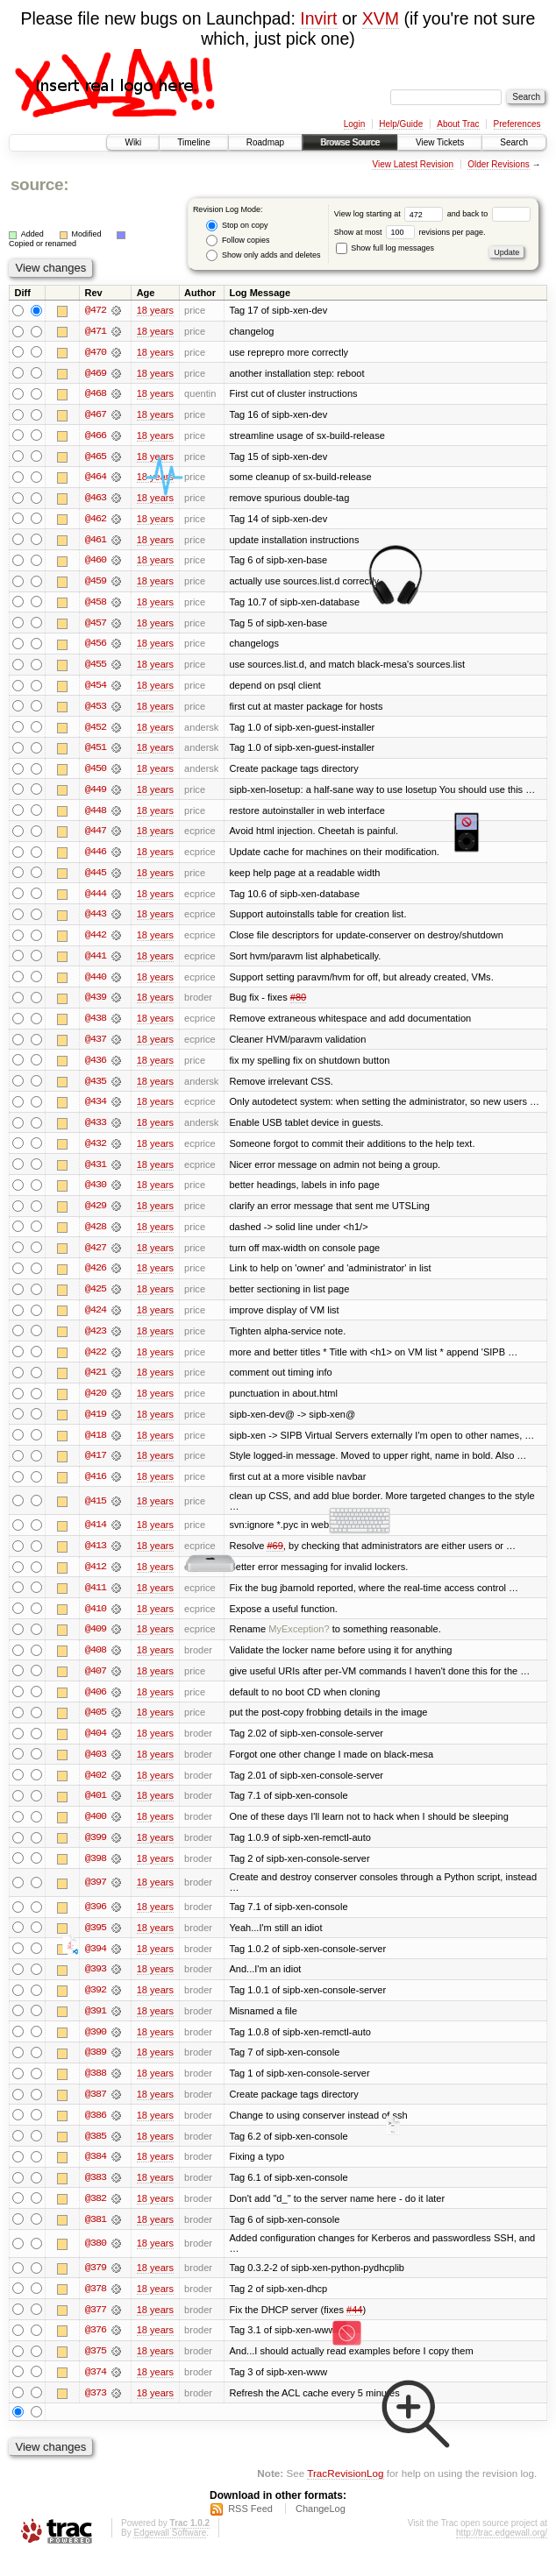  What do you see at coordinates (467, 832) in the screenshot?
I see `iPod device not connected or unavailable` at bounding box center [467, 832].